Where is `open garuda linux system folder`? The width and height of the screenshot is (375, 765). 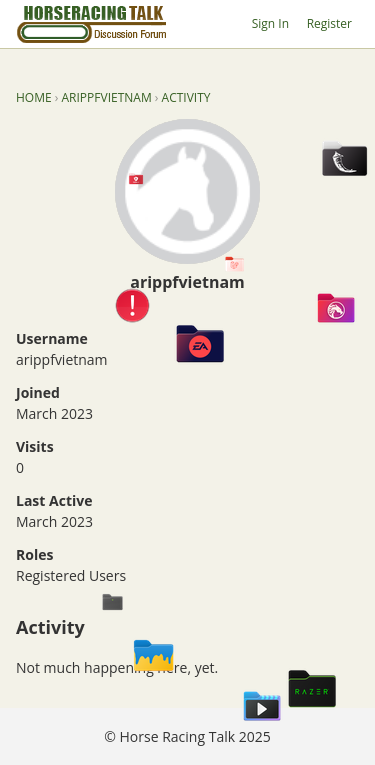
open garuda linux system folder is located at coordinates (336, 309).